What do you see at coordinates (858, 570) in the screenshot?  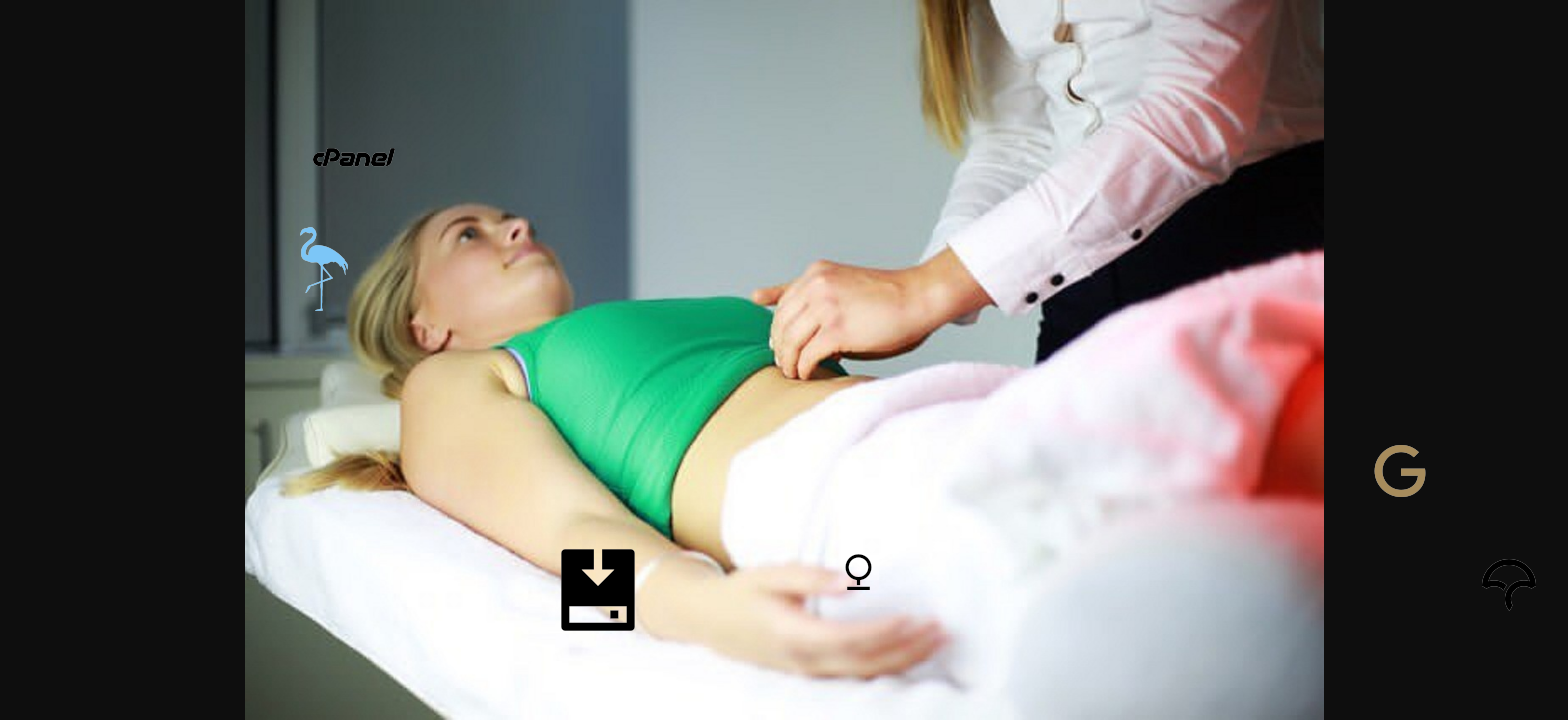 I see `mark a location on the map` at bounding box center [858, 570].